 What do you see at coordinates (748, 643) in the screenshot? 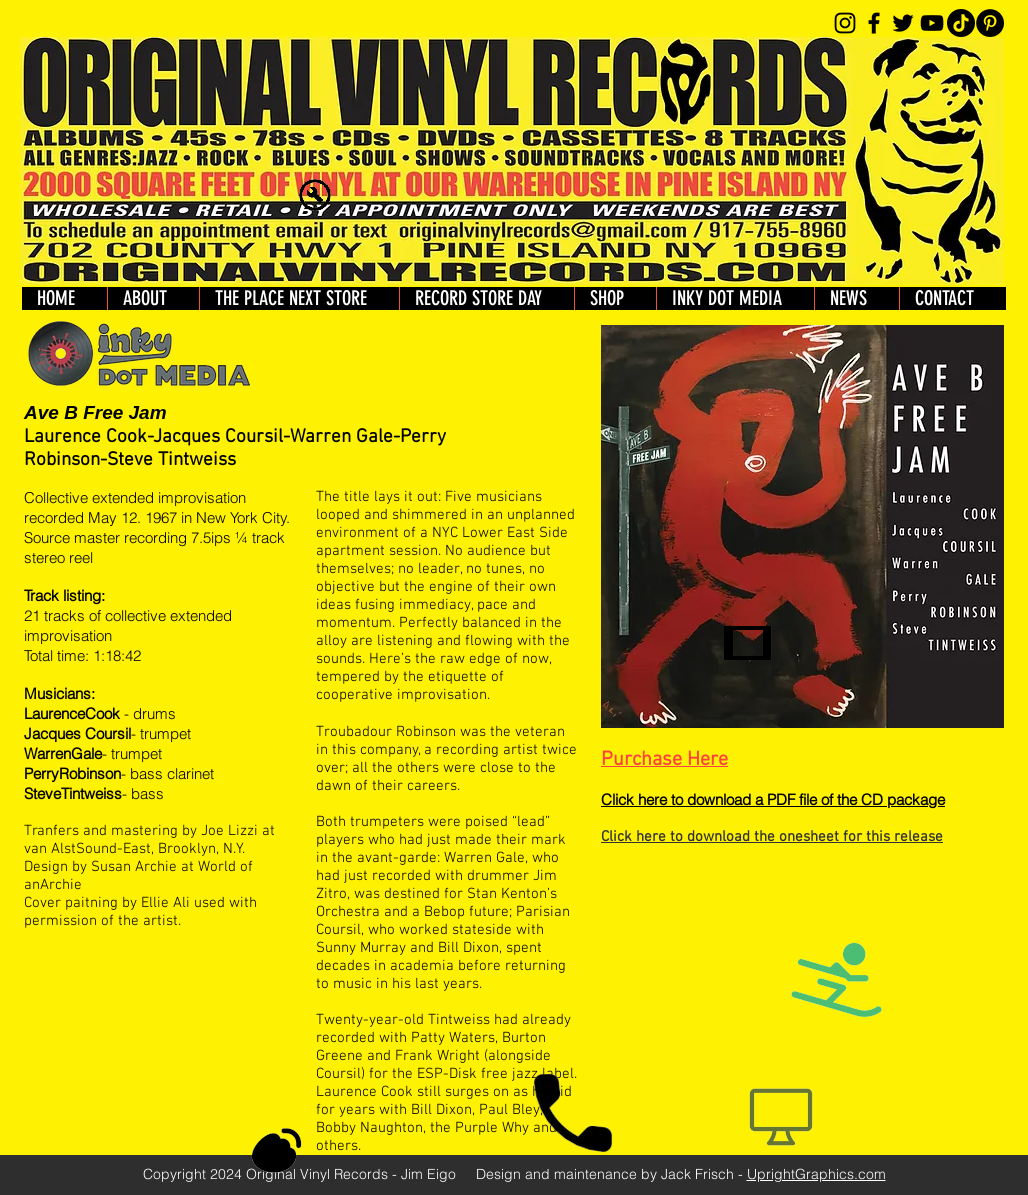
I see `switch to tablet view or layout` at bounding box center [748, 643].